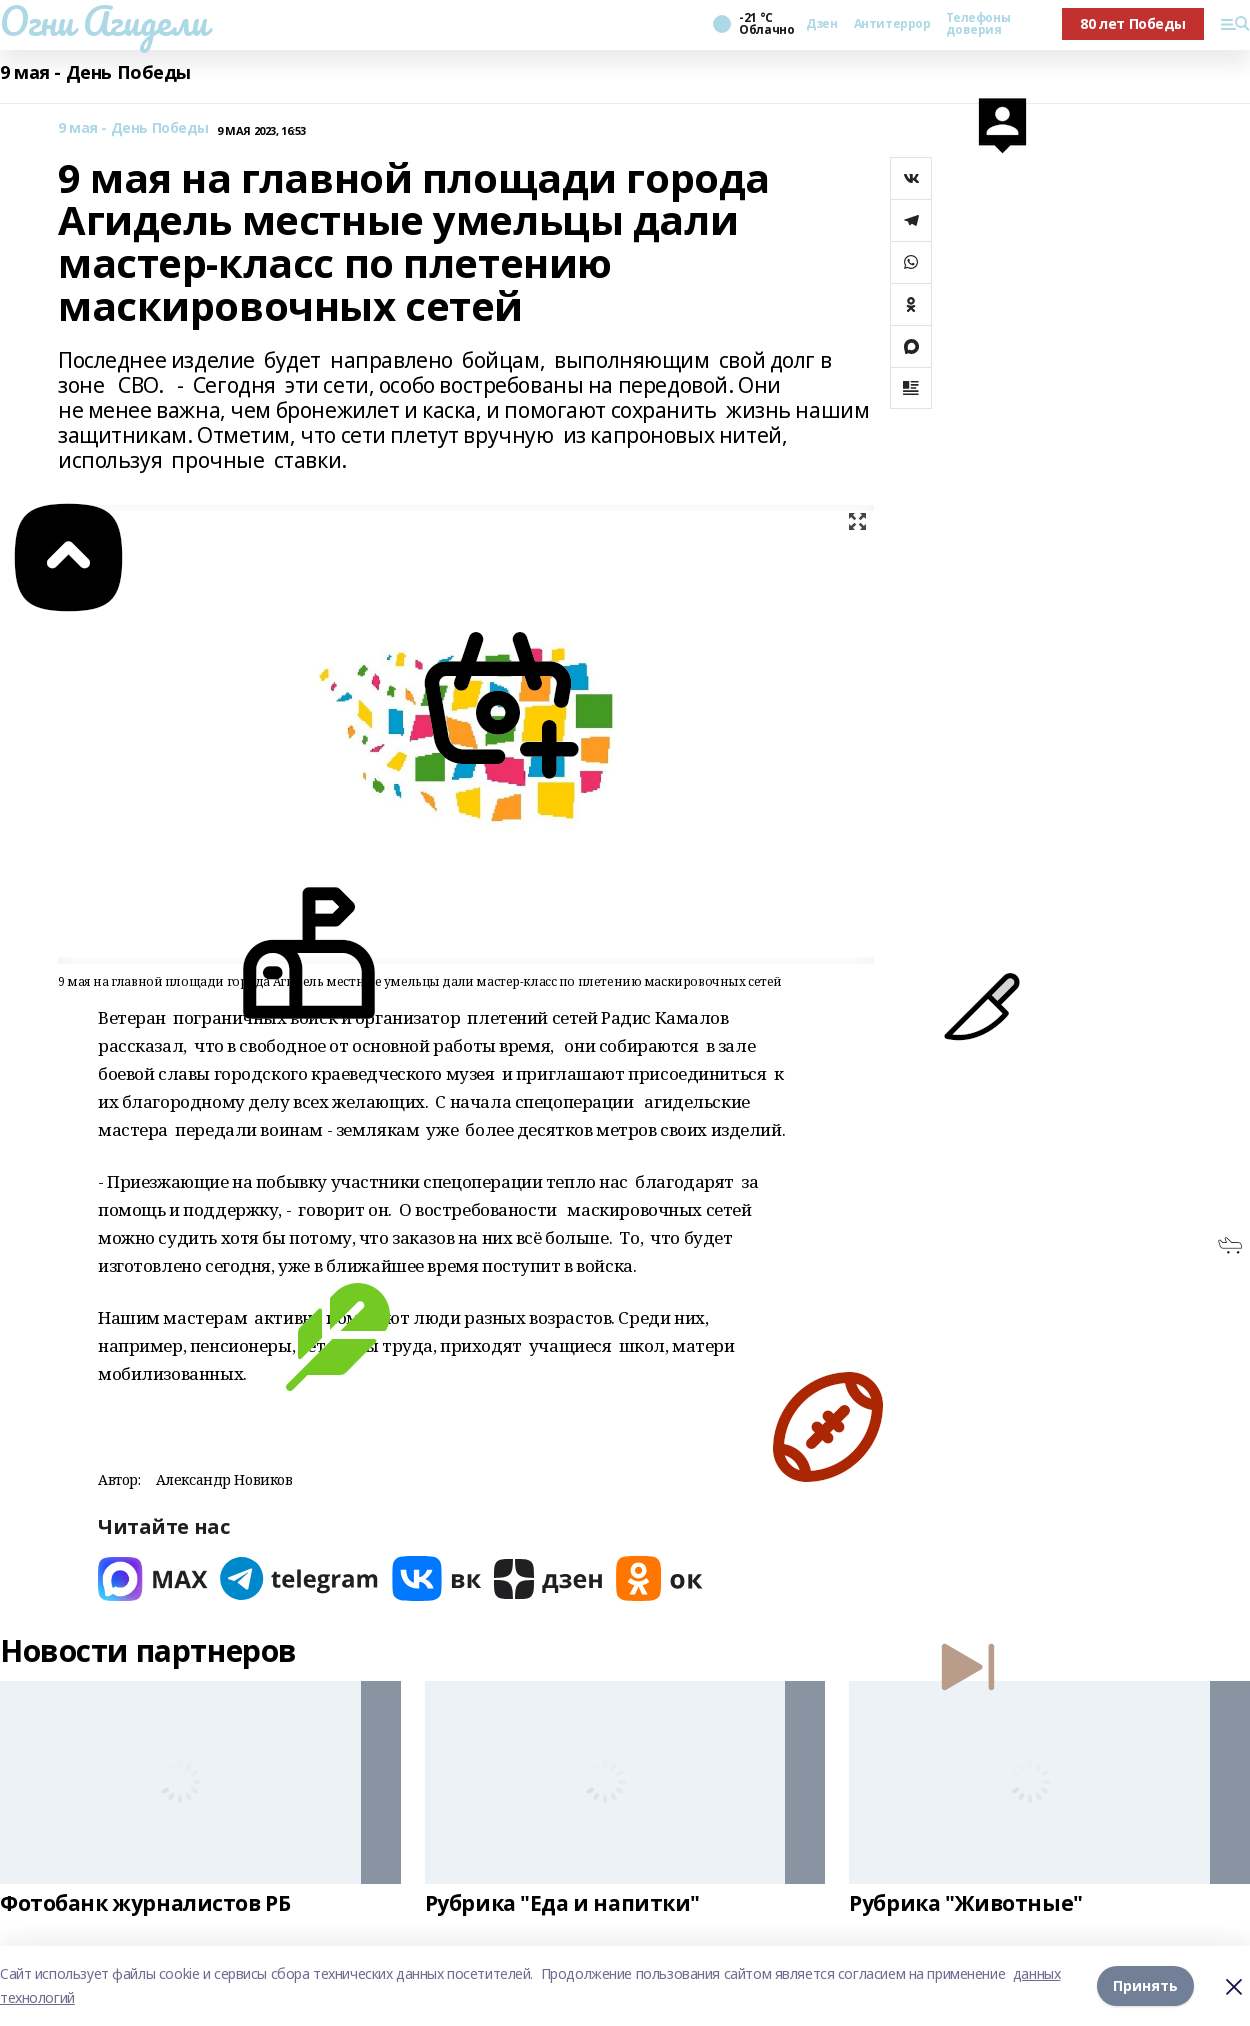 The image size is (1250, 2026). Describe the element at coordinates (68, 557) in the screenshot. I see `scroll to top of page` at that location.